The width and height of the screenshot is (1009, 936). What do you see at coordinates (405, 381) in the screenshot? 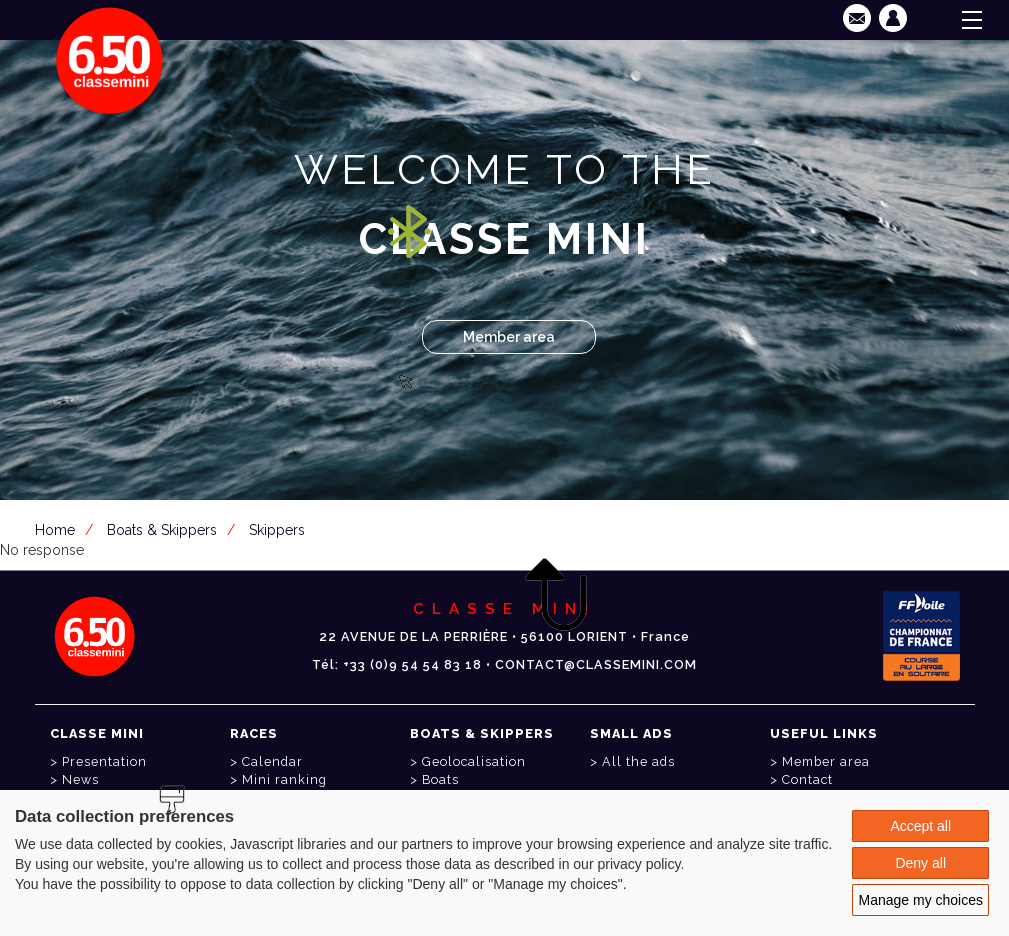
I see `mouse cursor or pointer indicator` at bounding box center [405, 381].